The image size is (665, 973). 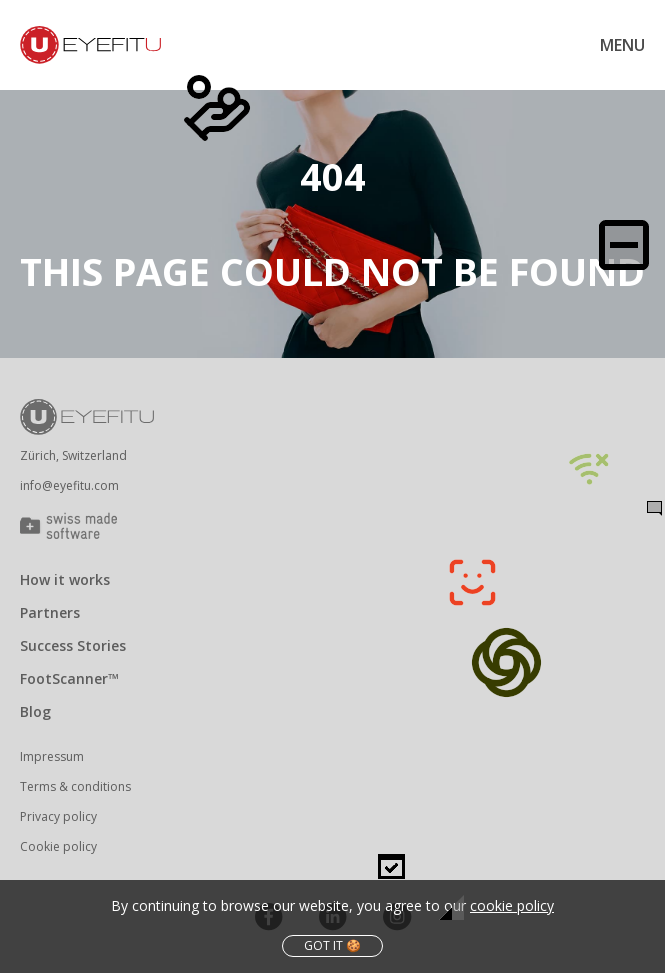 I want to click on open loom video recording app, so click(x=506, y=662).